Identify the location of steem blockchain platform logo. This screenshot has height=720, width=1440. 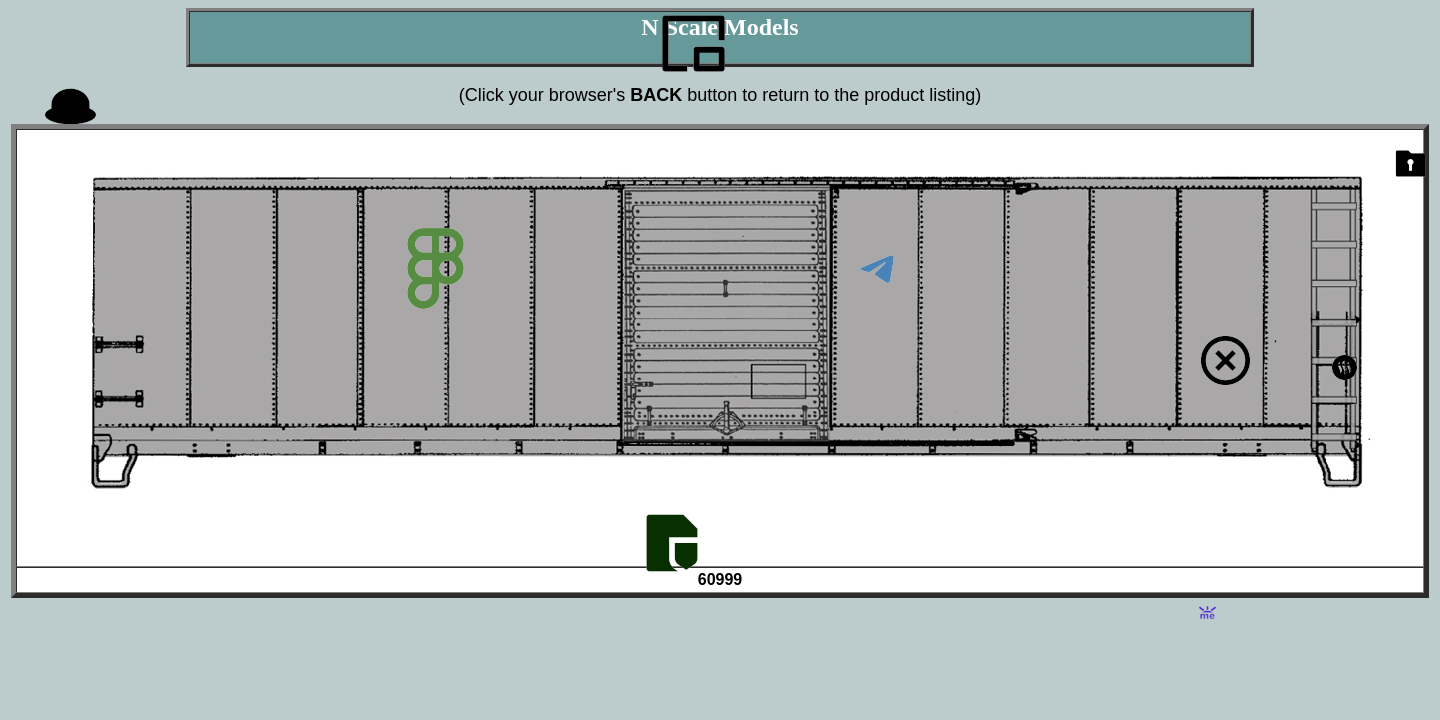
(1344, 367).